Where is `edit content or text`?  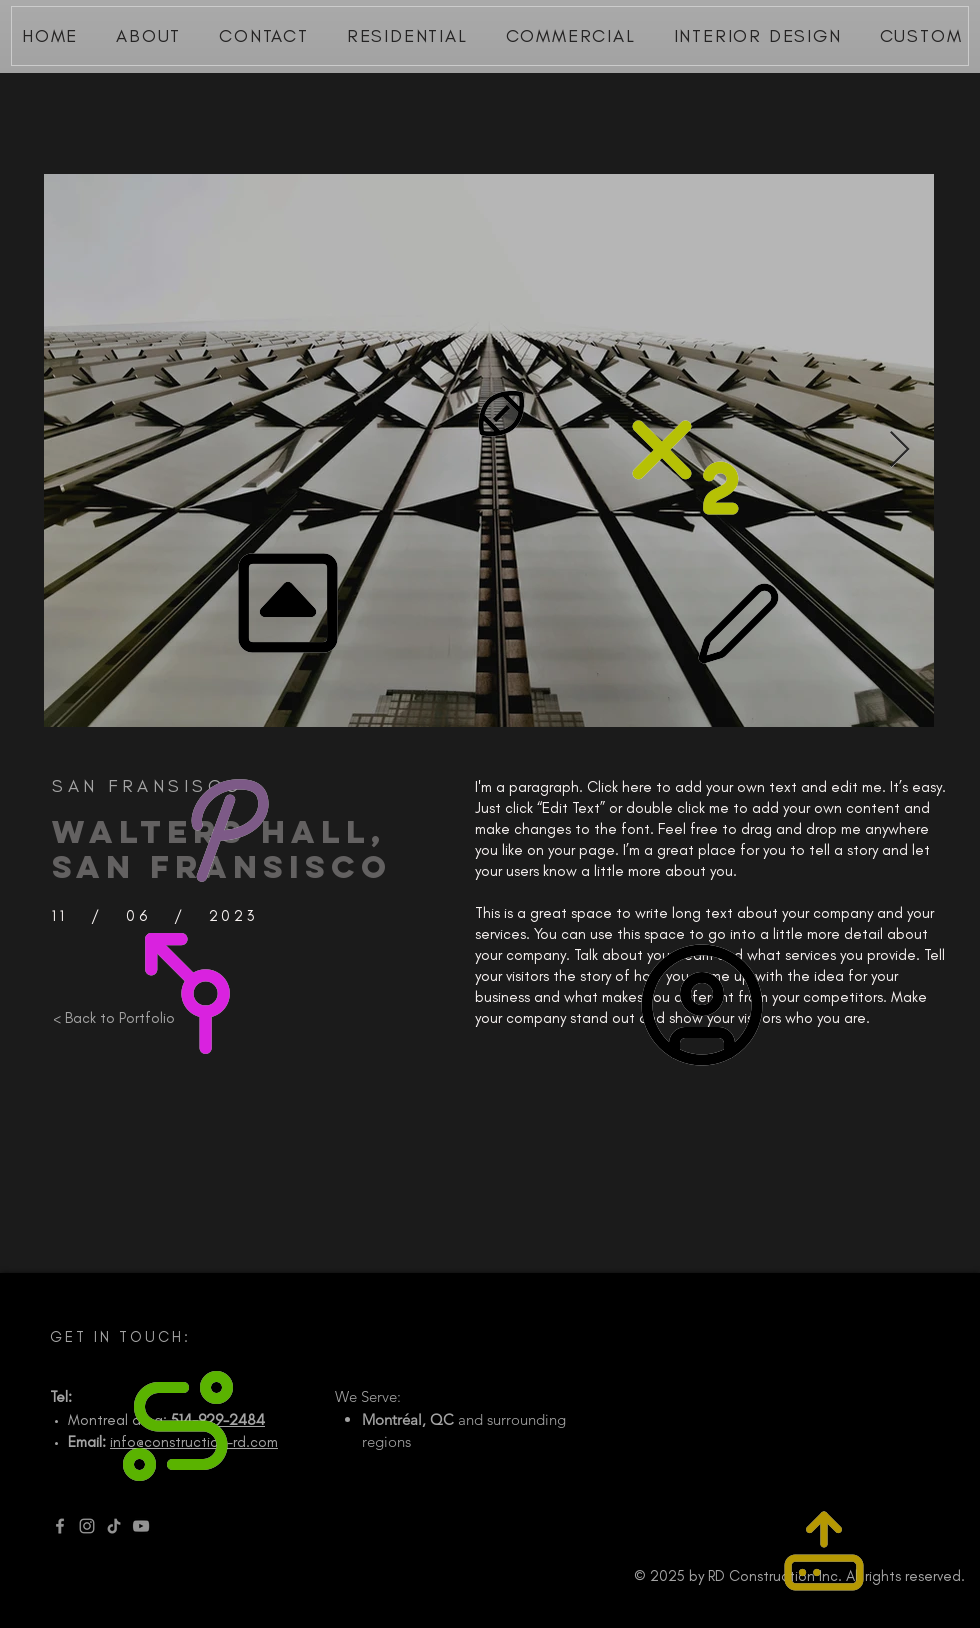 edit content or text is located at coordinates (738, 623).